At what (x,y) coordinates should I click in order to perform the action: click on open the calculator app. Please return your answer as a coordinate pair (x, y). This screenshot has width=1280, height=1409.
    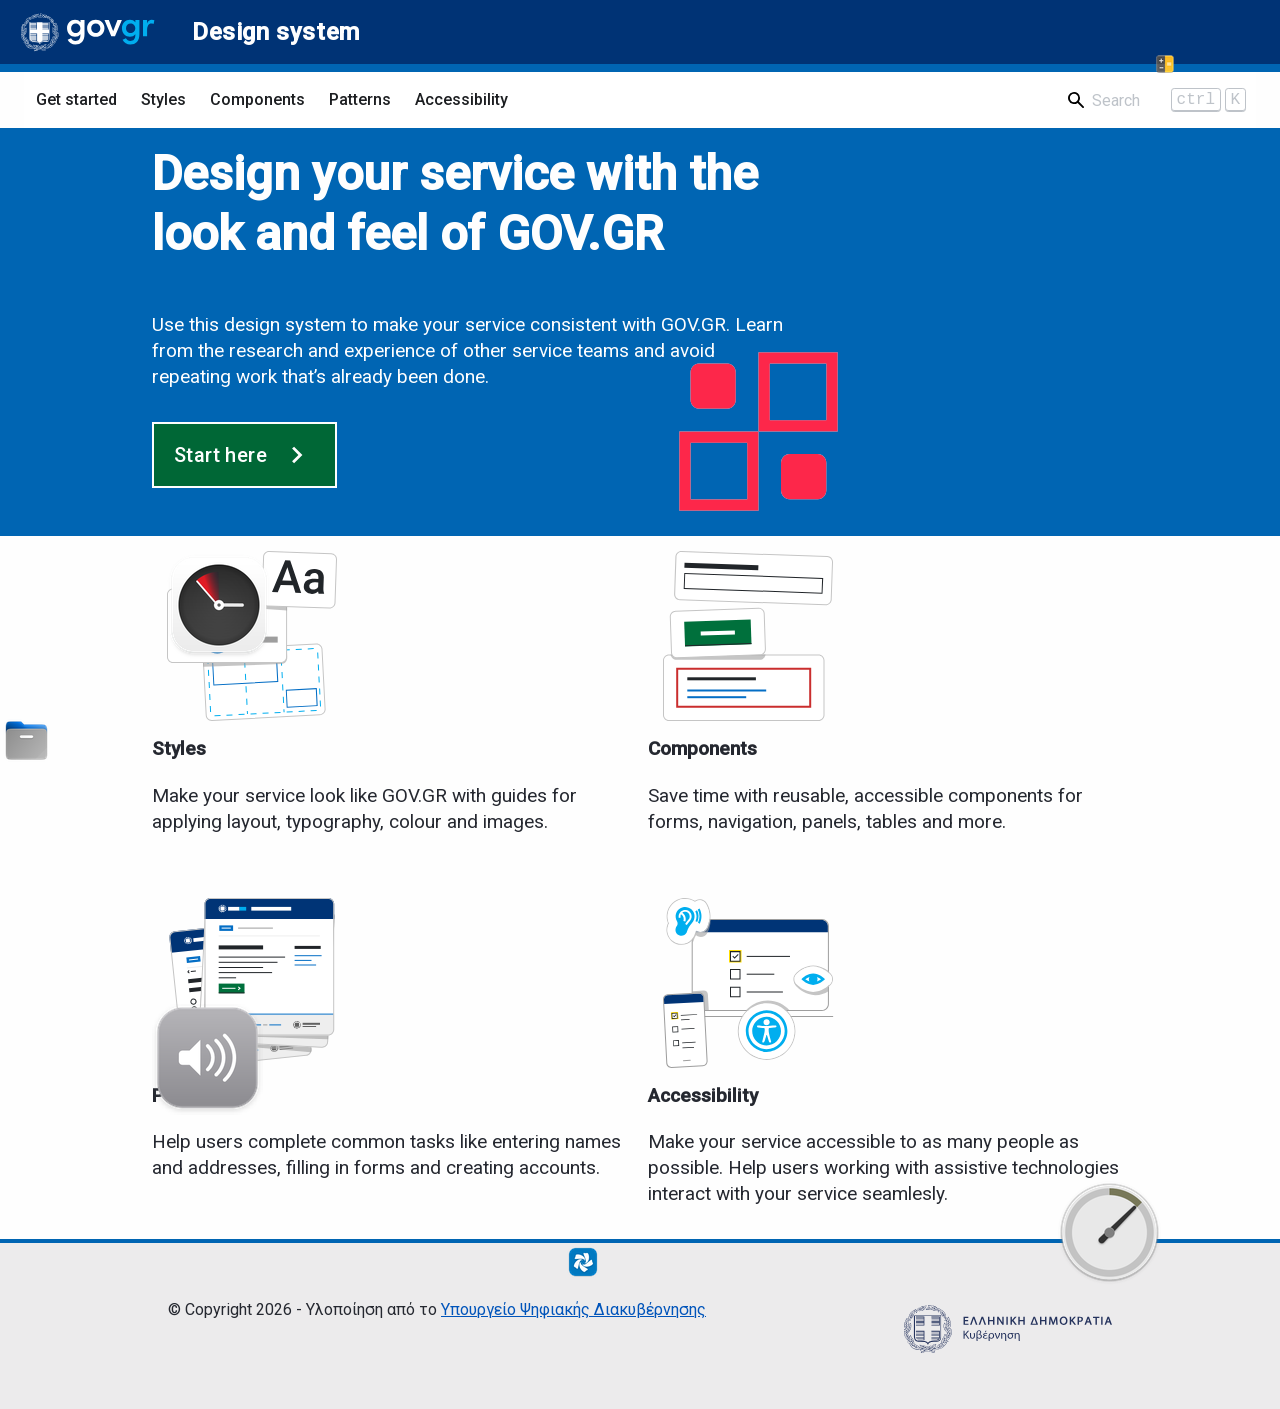
    Looking at the image, I should click on (1165, 64).